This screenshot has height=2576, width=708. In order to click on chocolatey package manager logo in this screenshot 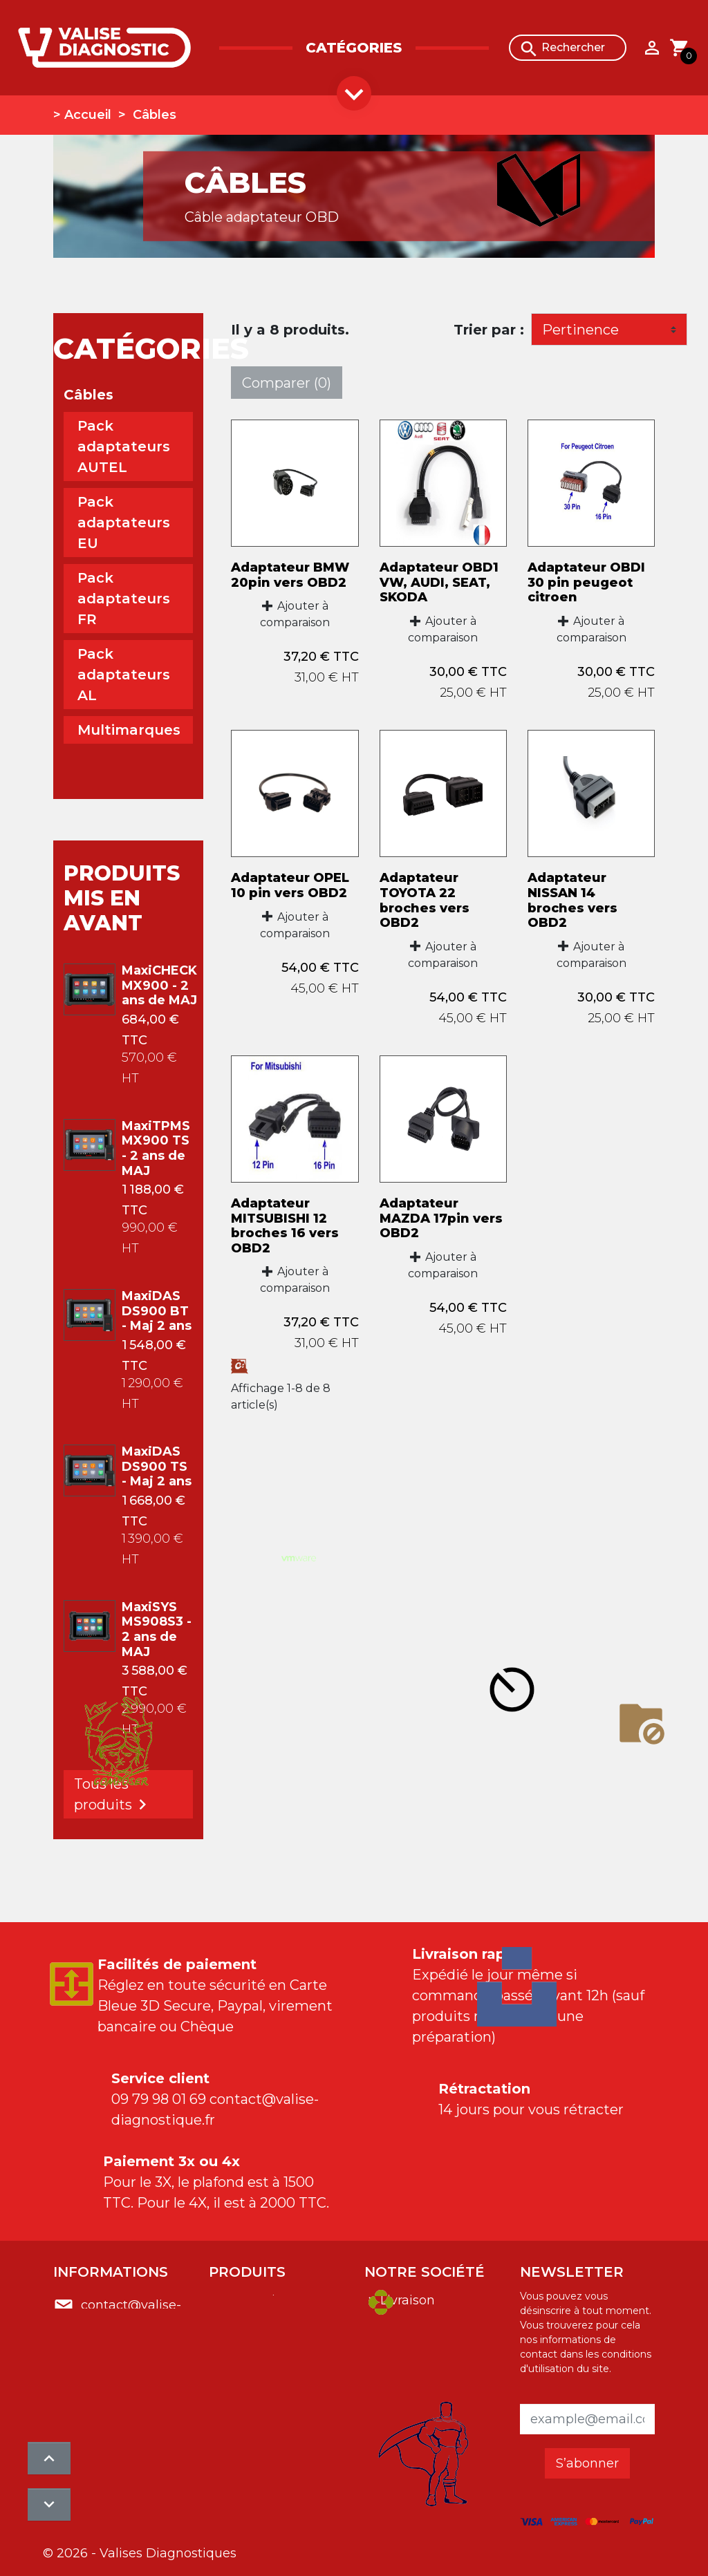, I will do `click(239, 1366)`.